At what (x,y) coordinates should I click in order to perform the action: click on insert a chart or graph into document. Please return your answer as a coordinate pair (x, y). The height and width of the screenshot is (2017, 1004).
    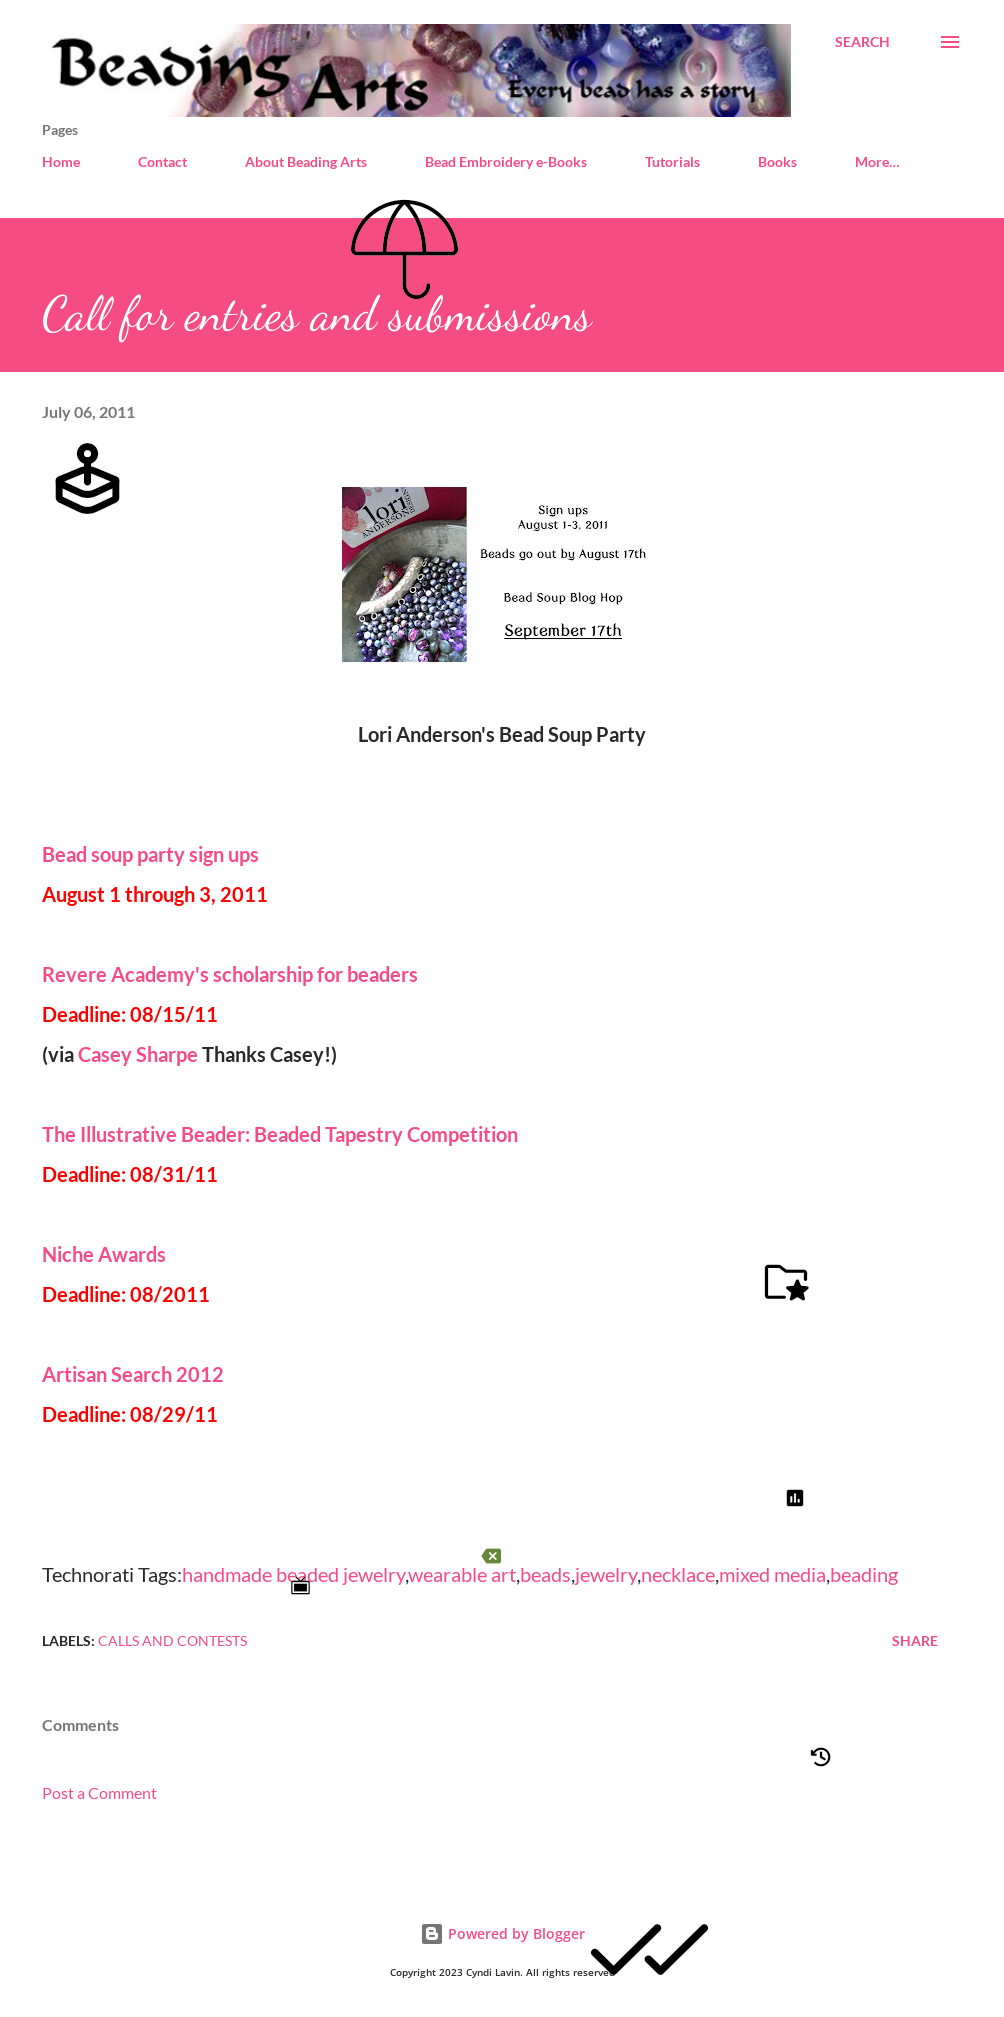
    Looking at the image, I should click on (795, 1498).